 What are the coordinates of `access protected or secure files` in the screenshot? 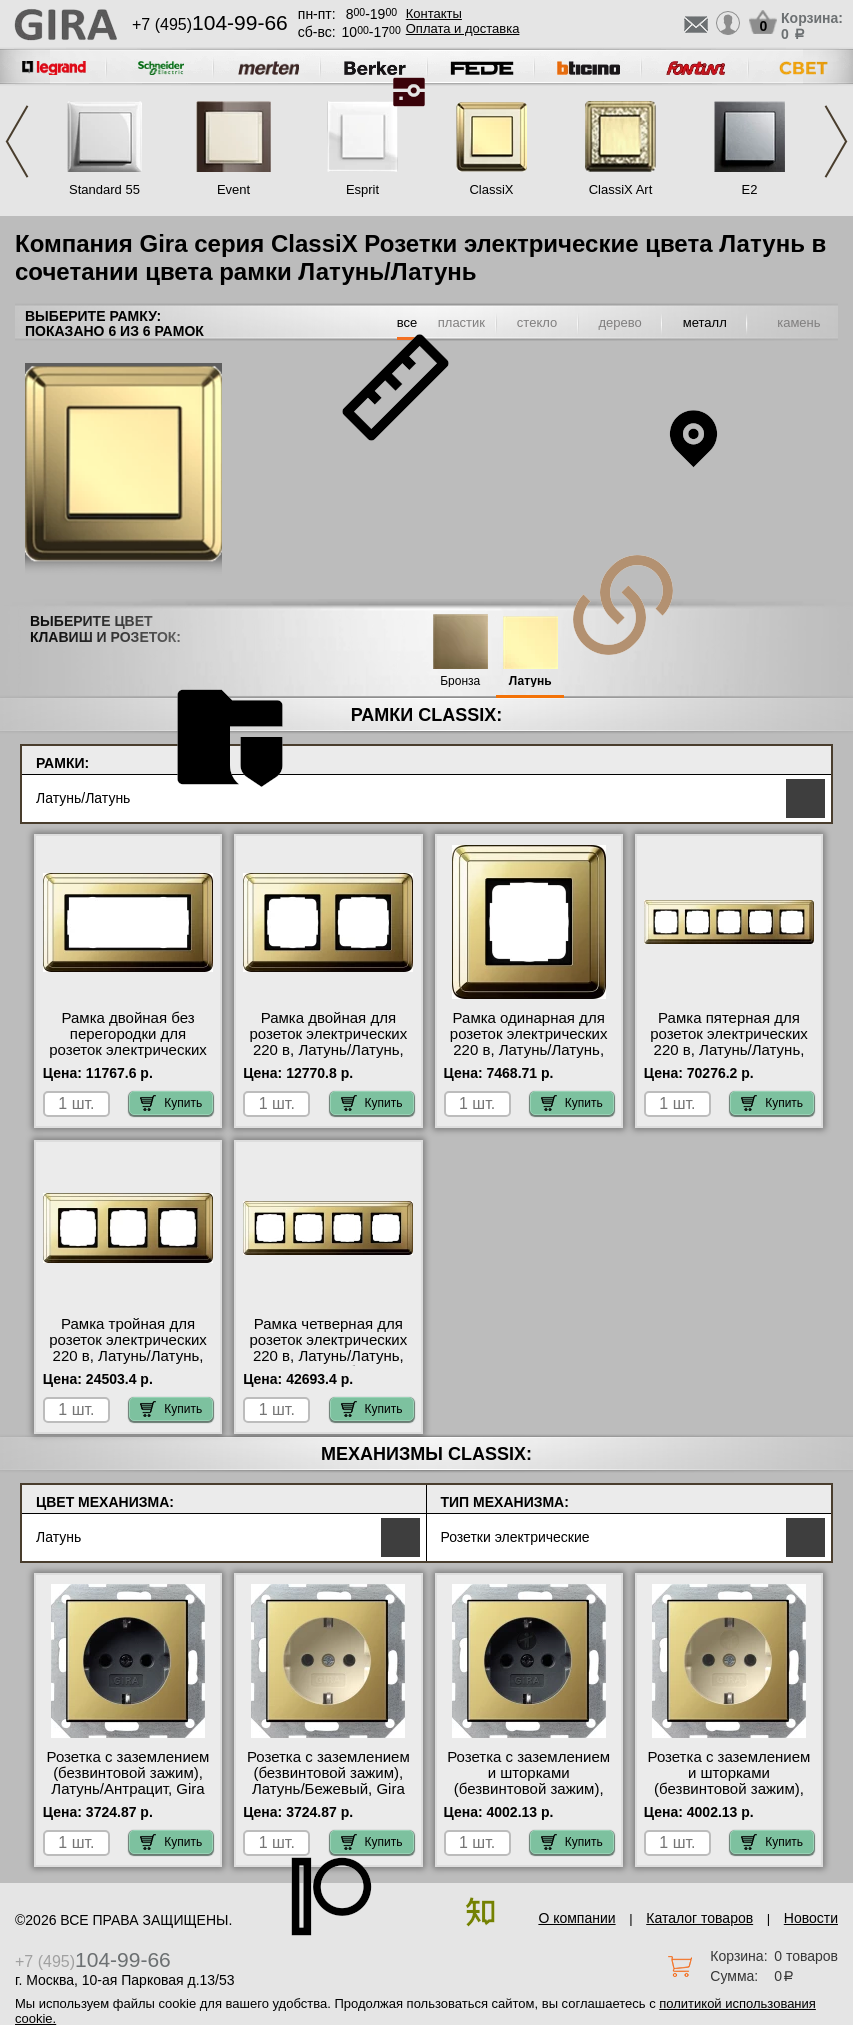 It's located at (230, 737).